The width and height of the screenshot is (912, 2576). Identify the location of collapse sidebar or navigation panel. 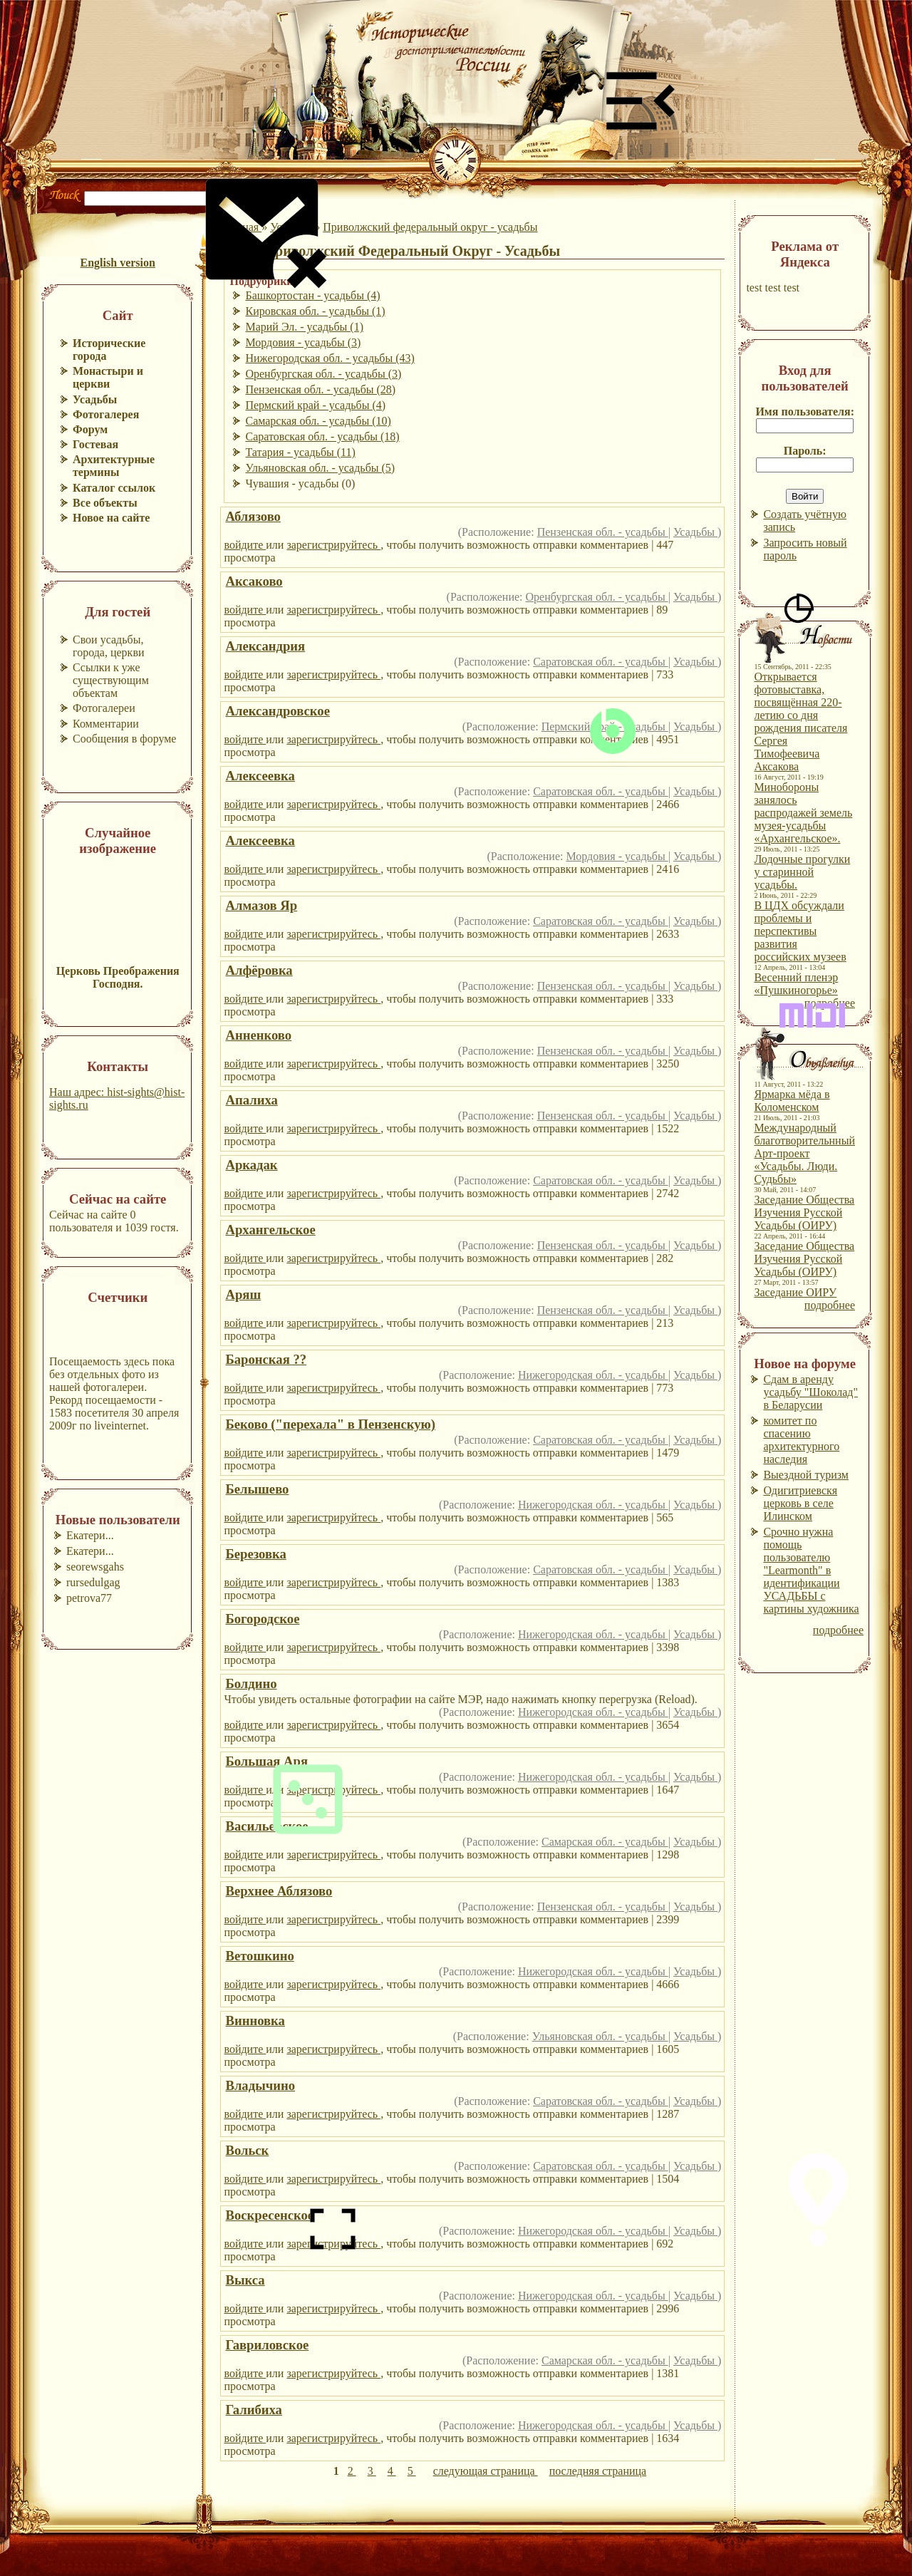
(638, 100).